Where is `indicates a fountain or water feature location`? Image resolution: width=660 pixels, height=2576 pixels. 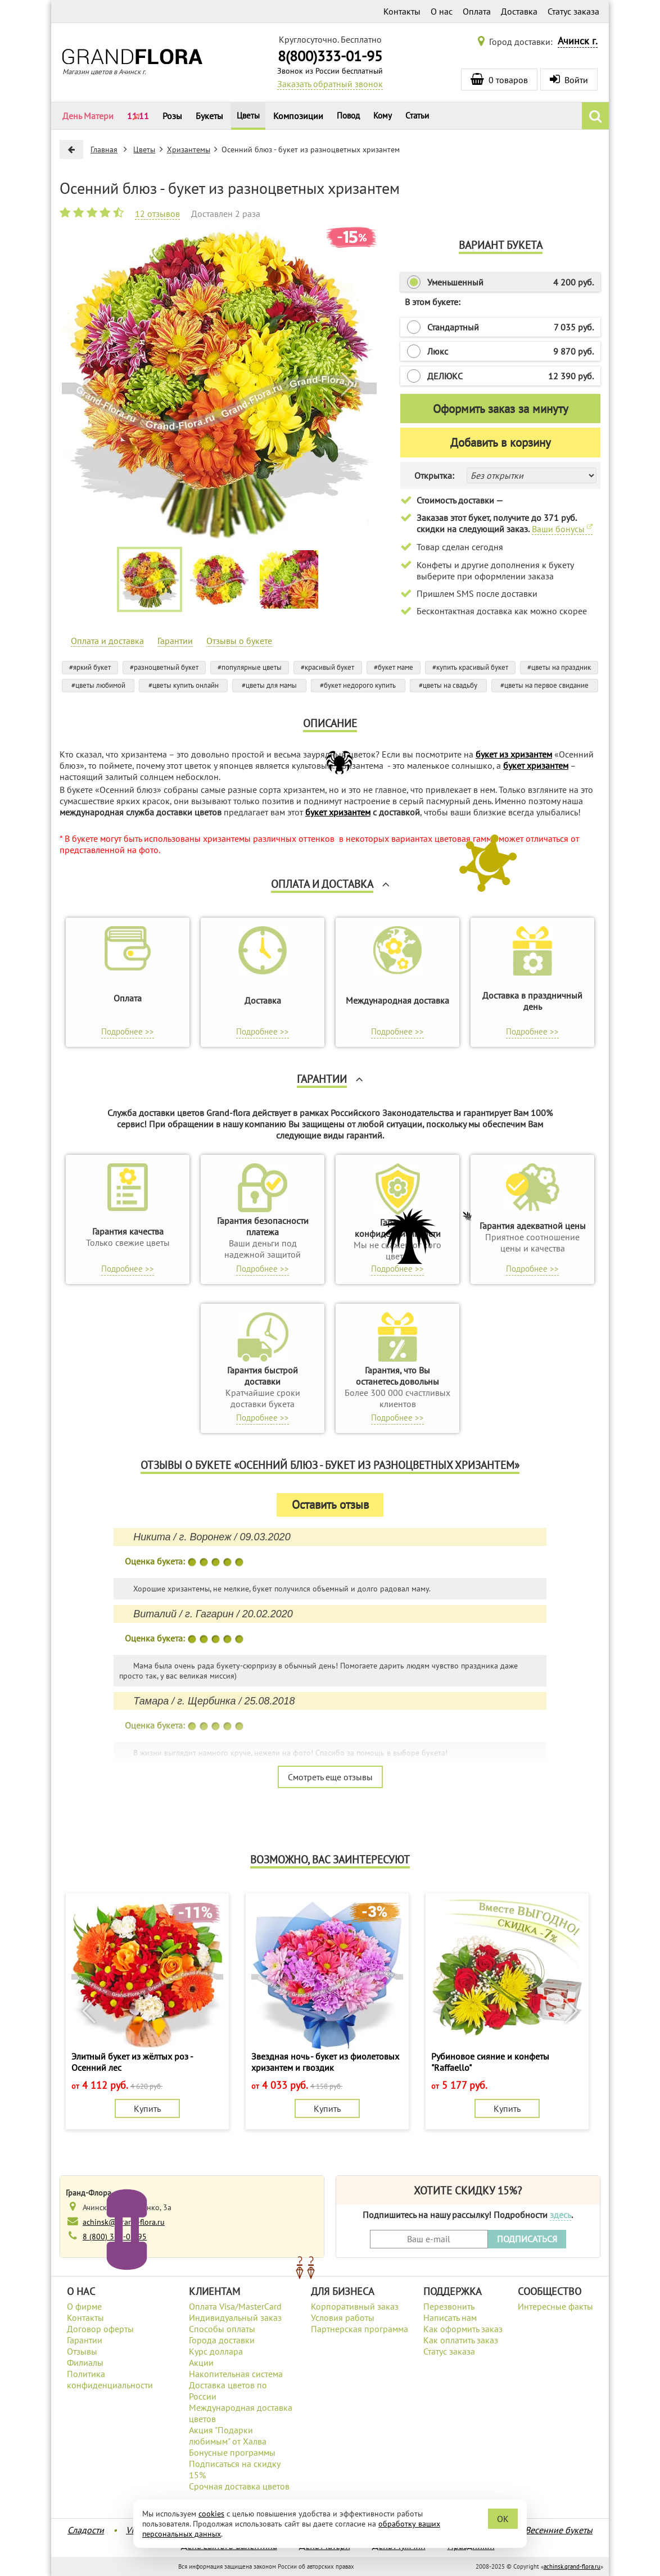
indicates a fountain or water feature location is located at coordinates (409, 1236).